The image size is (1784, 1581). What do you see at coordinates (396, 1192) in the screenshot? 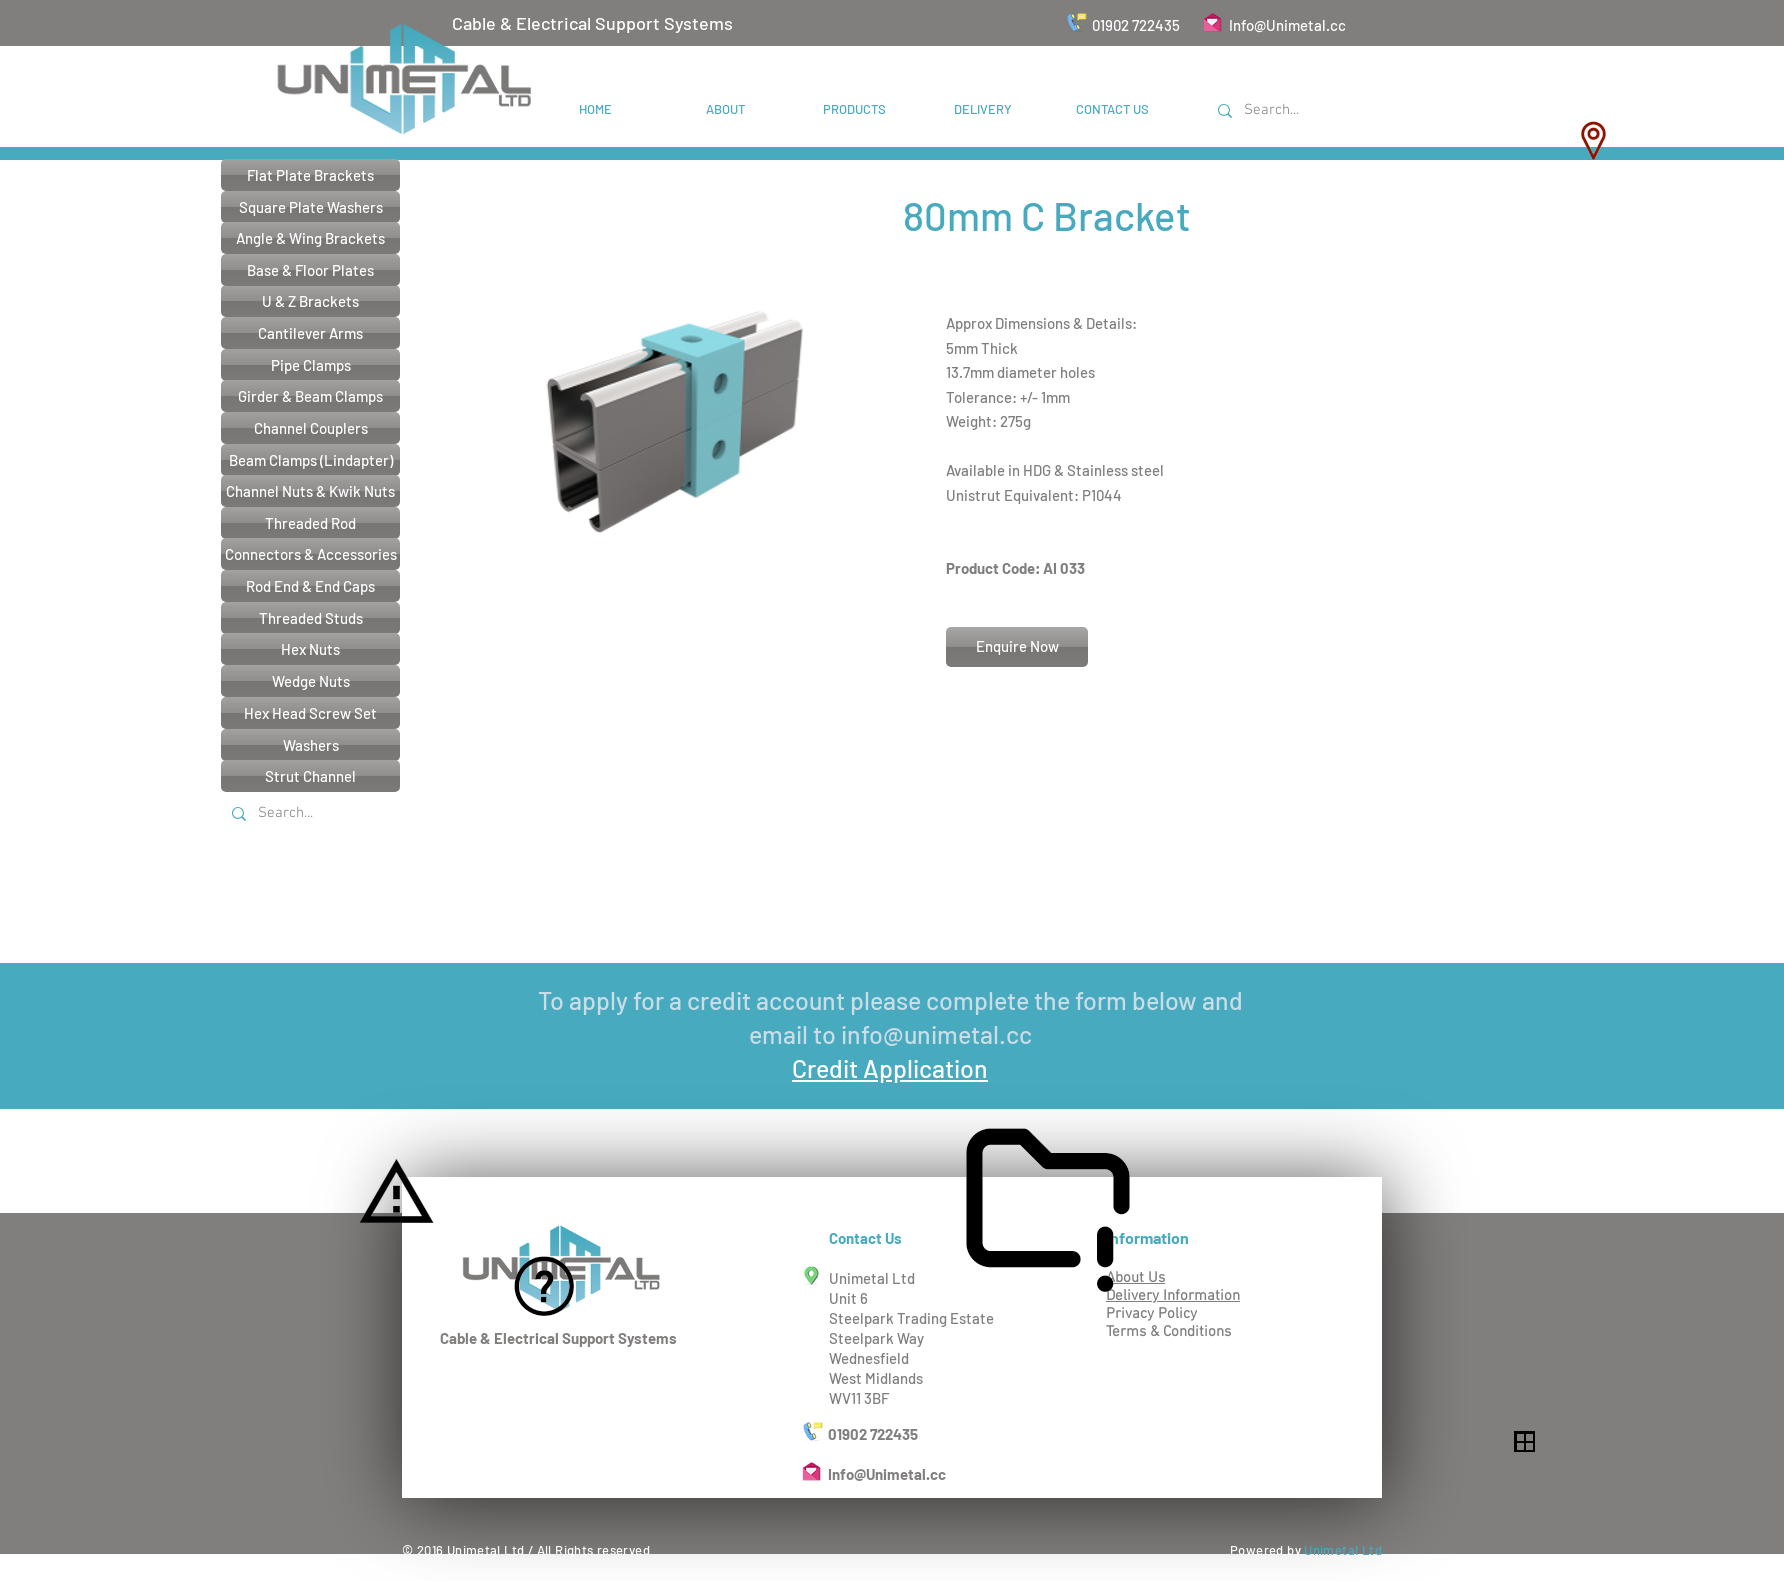
I see `indicates a warning or caution state` at bounding box center [396, 1192].